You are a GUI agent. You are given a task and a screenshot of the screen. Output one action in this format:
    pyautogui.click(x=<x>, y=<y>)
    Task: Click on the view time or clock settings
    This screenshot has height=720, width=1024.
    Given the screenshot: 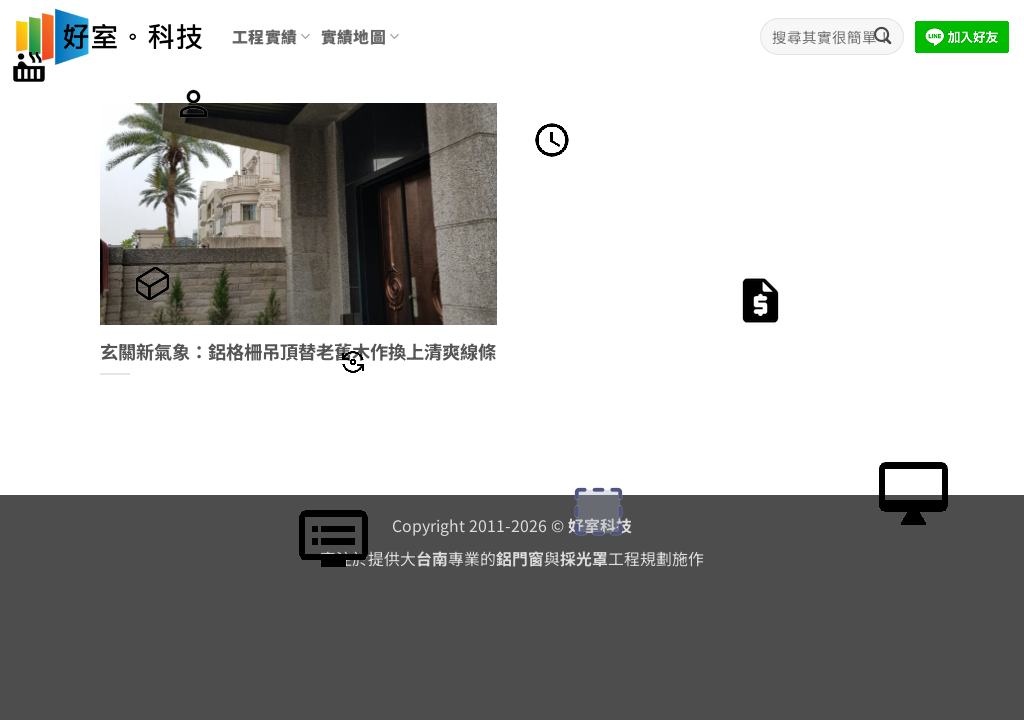 What is the action you would take?
    pyautogui.click(x=552, y=140)
    